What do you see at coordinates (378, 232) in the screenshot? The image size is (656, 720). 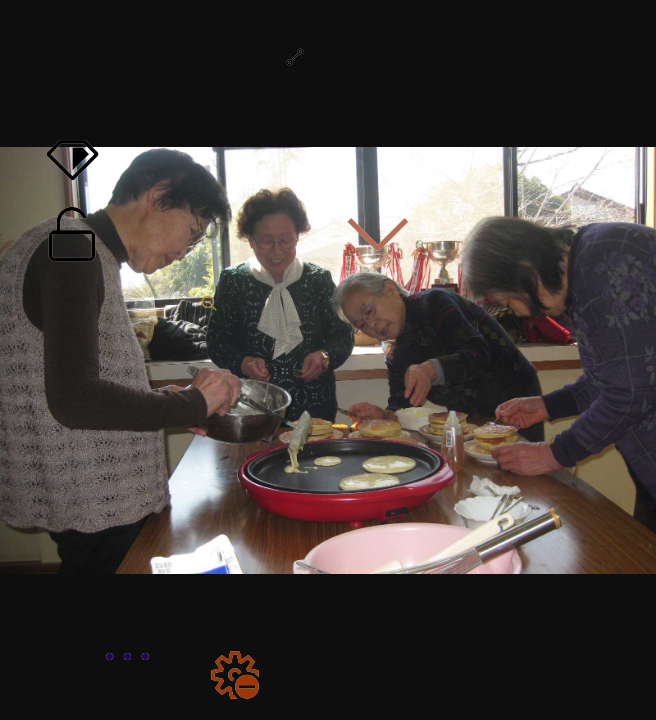 I see `expand a collapsed section or dropdown menu` at bounding box center [378, 232].